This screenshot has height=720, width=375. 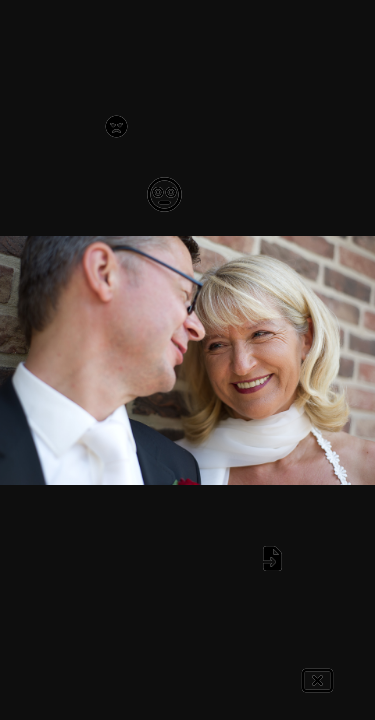 What do you see at coordinates (272, 558) in the screenshot?
I see `import file or document` at bounding box center [272, 558].